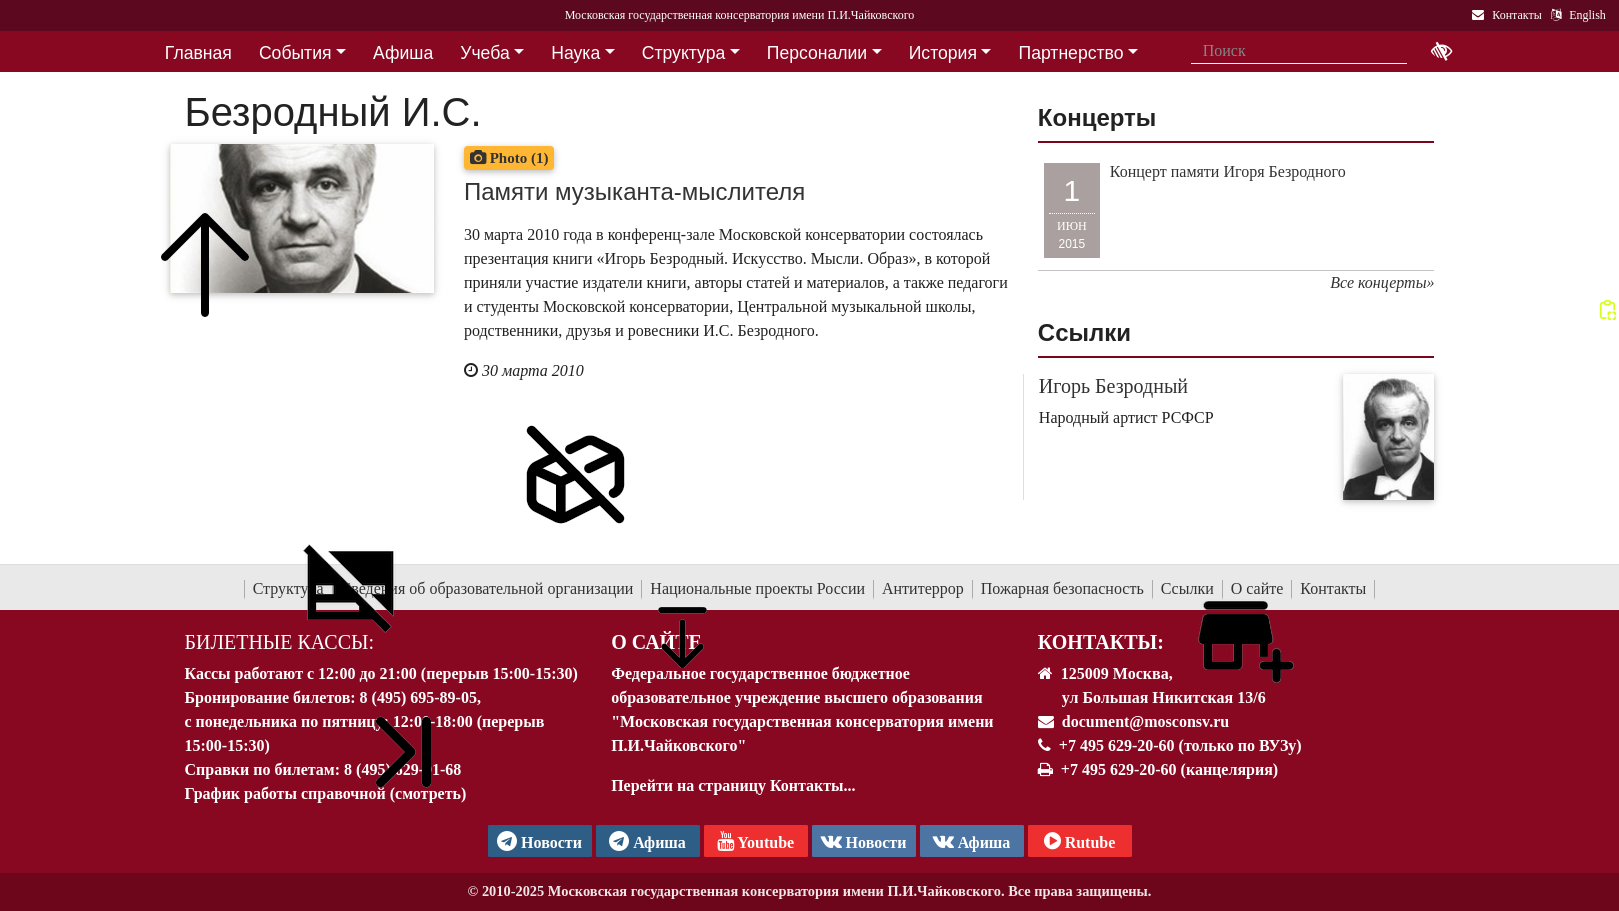 This screenshot has width=1619, height=911. What do you see at coordinates (350, 585) in the screenshot?
I see `turn off subtitles or closed captions` at bounding box center [350, 585].